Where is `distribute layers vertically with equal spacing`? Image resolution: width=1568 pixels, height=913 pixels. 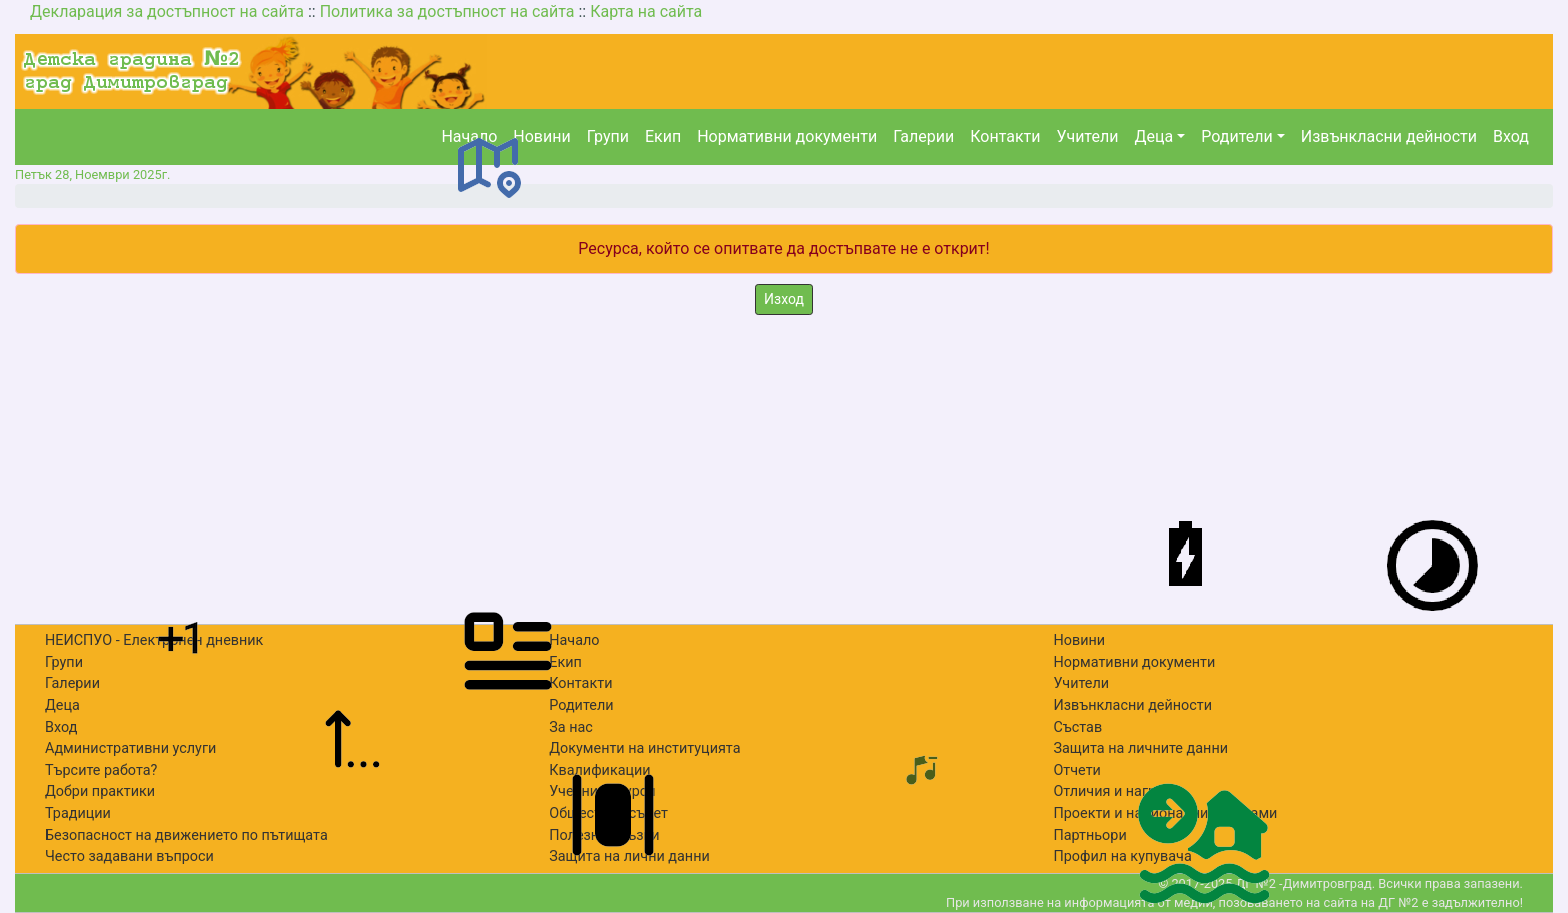 distribute layers vertically with equal spacing is located at coordinates (613, 815).